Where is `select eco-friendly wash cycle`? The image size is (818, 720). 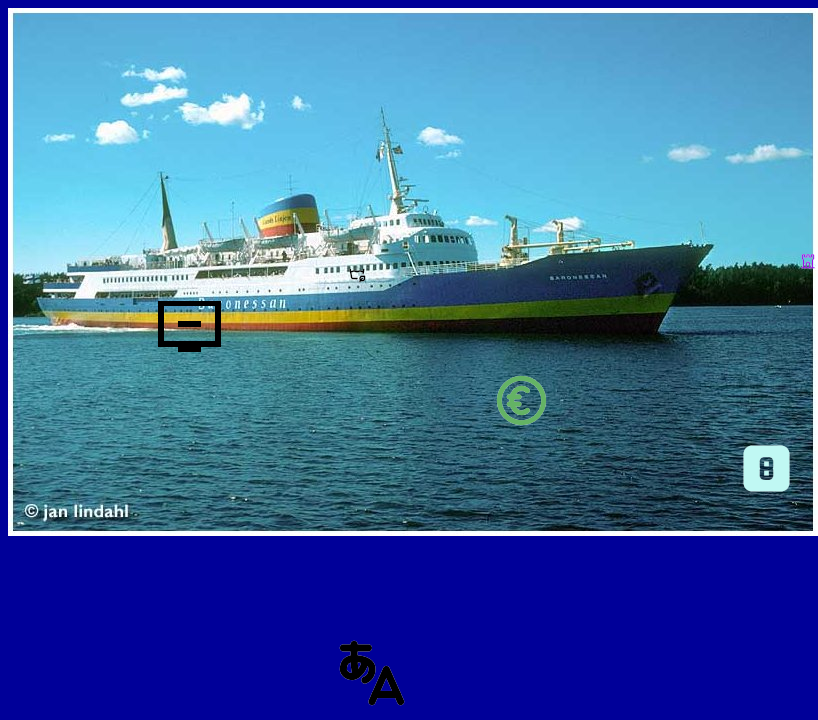 select eco-friendly wash cycle is located at coordinates (357, 274).